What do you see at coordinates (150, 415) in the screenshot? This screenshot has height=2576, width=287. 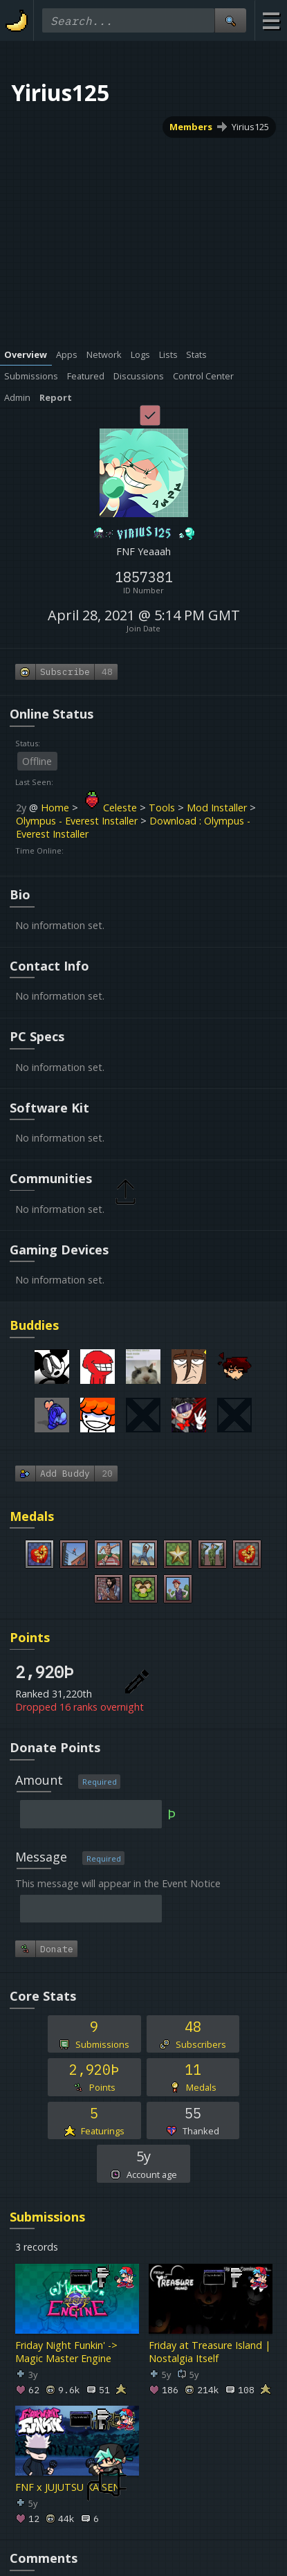 I see `a selected or checked item` at bounding box center [150, 415].